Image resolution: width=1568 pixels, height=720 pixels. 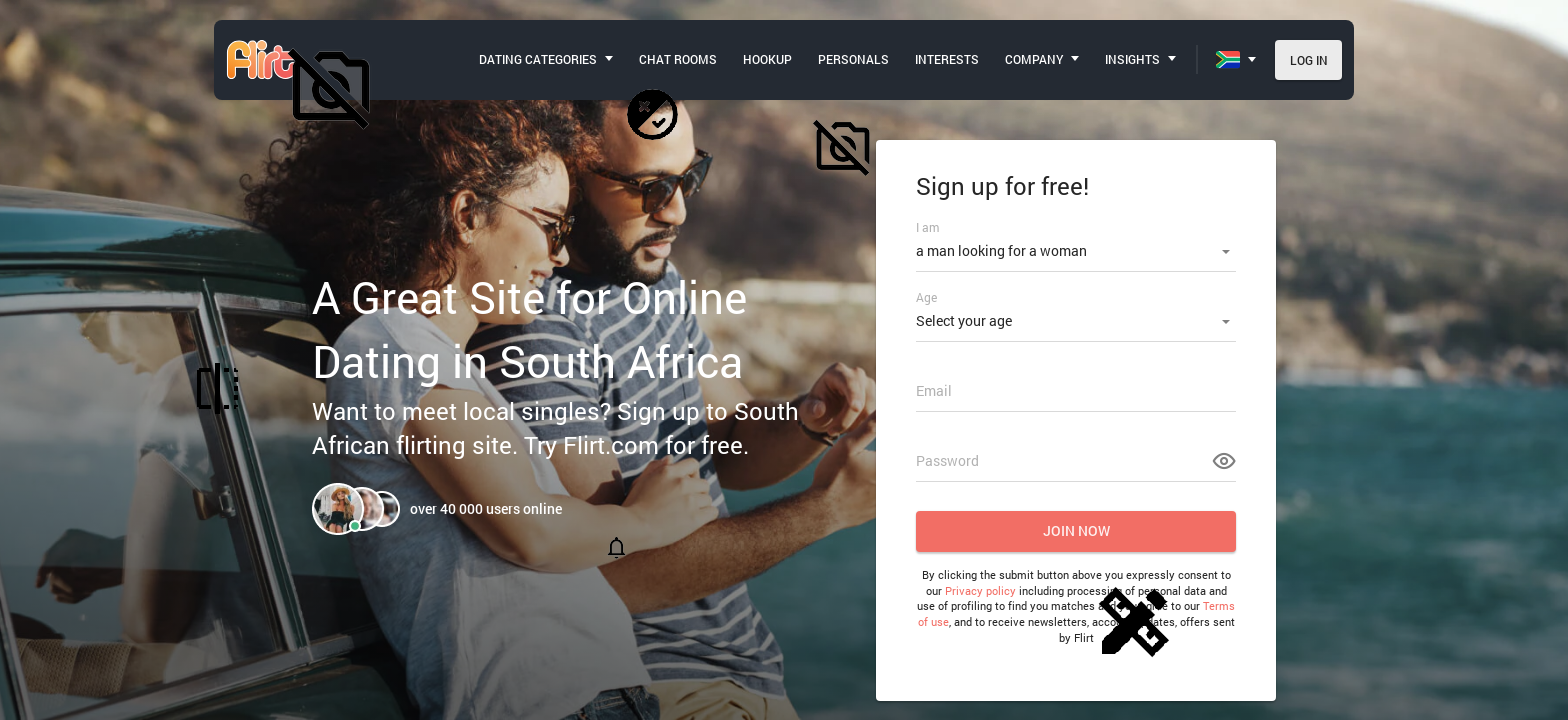 I want to click on indicates an unstable or inconsistent status, so click(x=652, y=114).